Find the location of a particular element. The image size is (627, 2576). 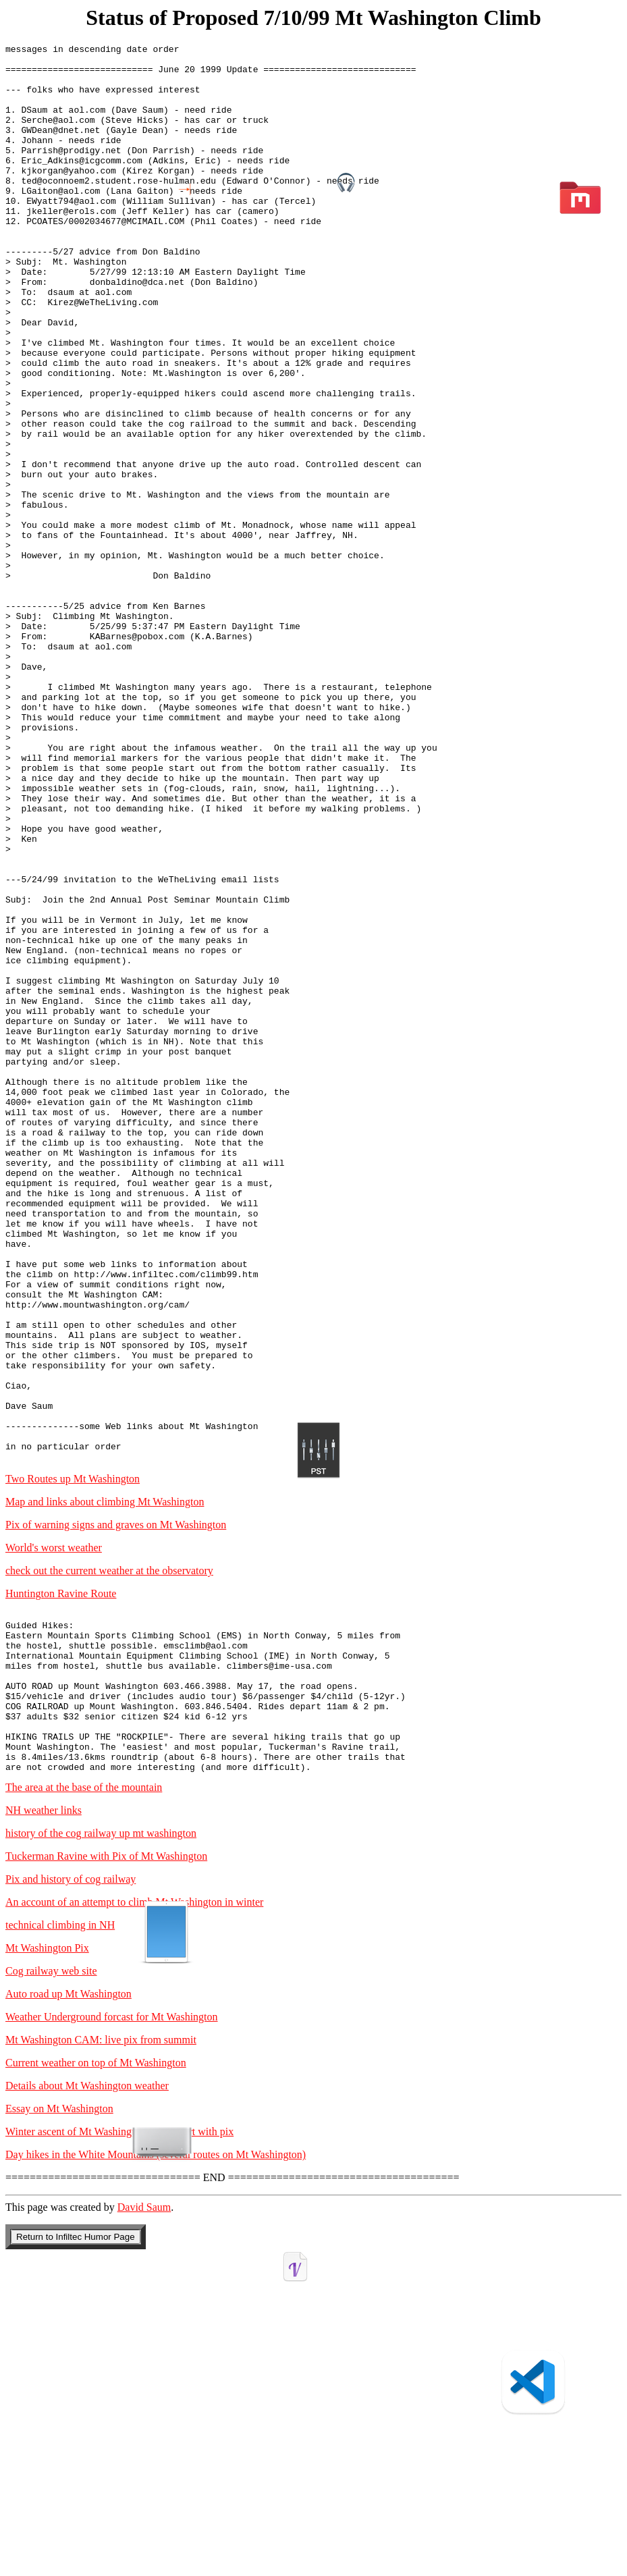

go to the last item or page is located at coordinates (184, 189).